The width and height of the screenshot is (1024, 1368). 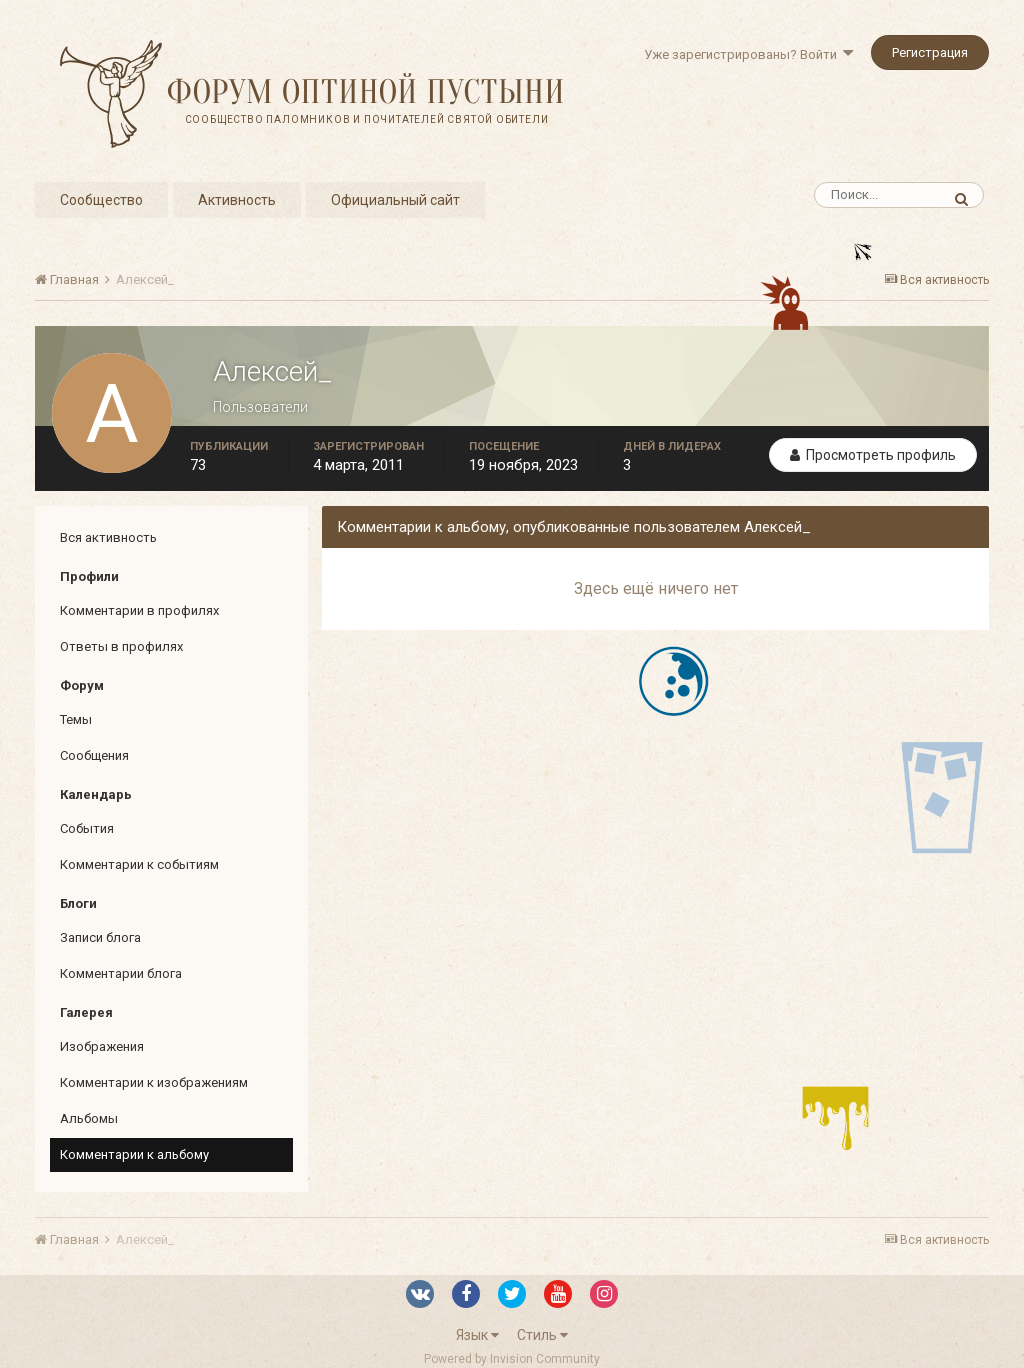 What do you see at coordinates (673, 681) in the screenshot?
I see `select the 8-ball in a pool or billiards game` at bounding box center [673, 681].